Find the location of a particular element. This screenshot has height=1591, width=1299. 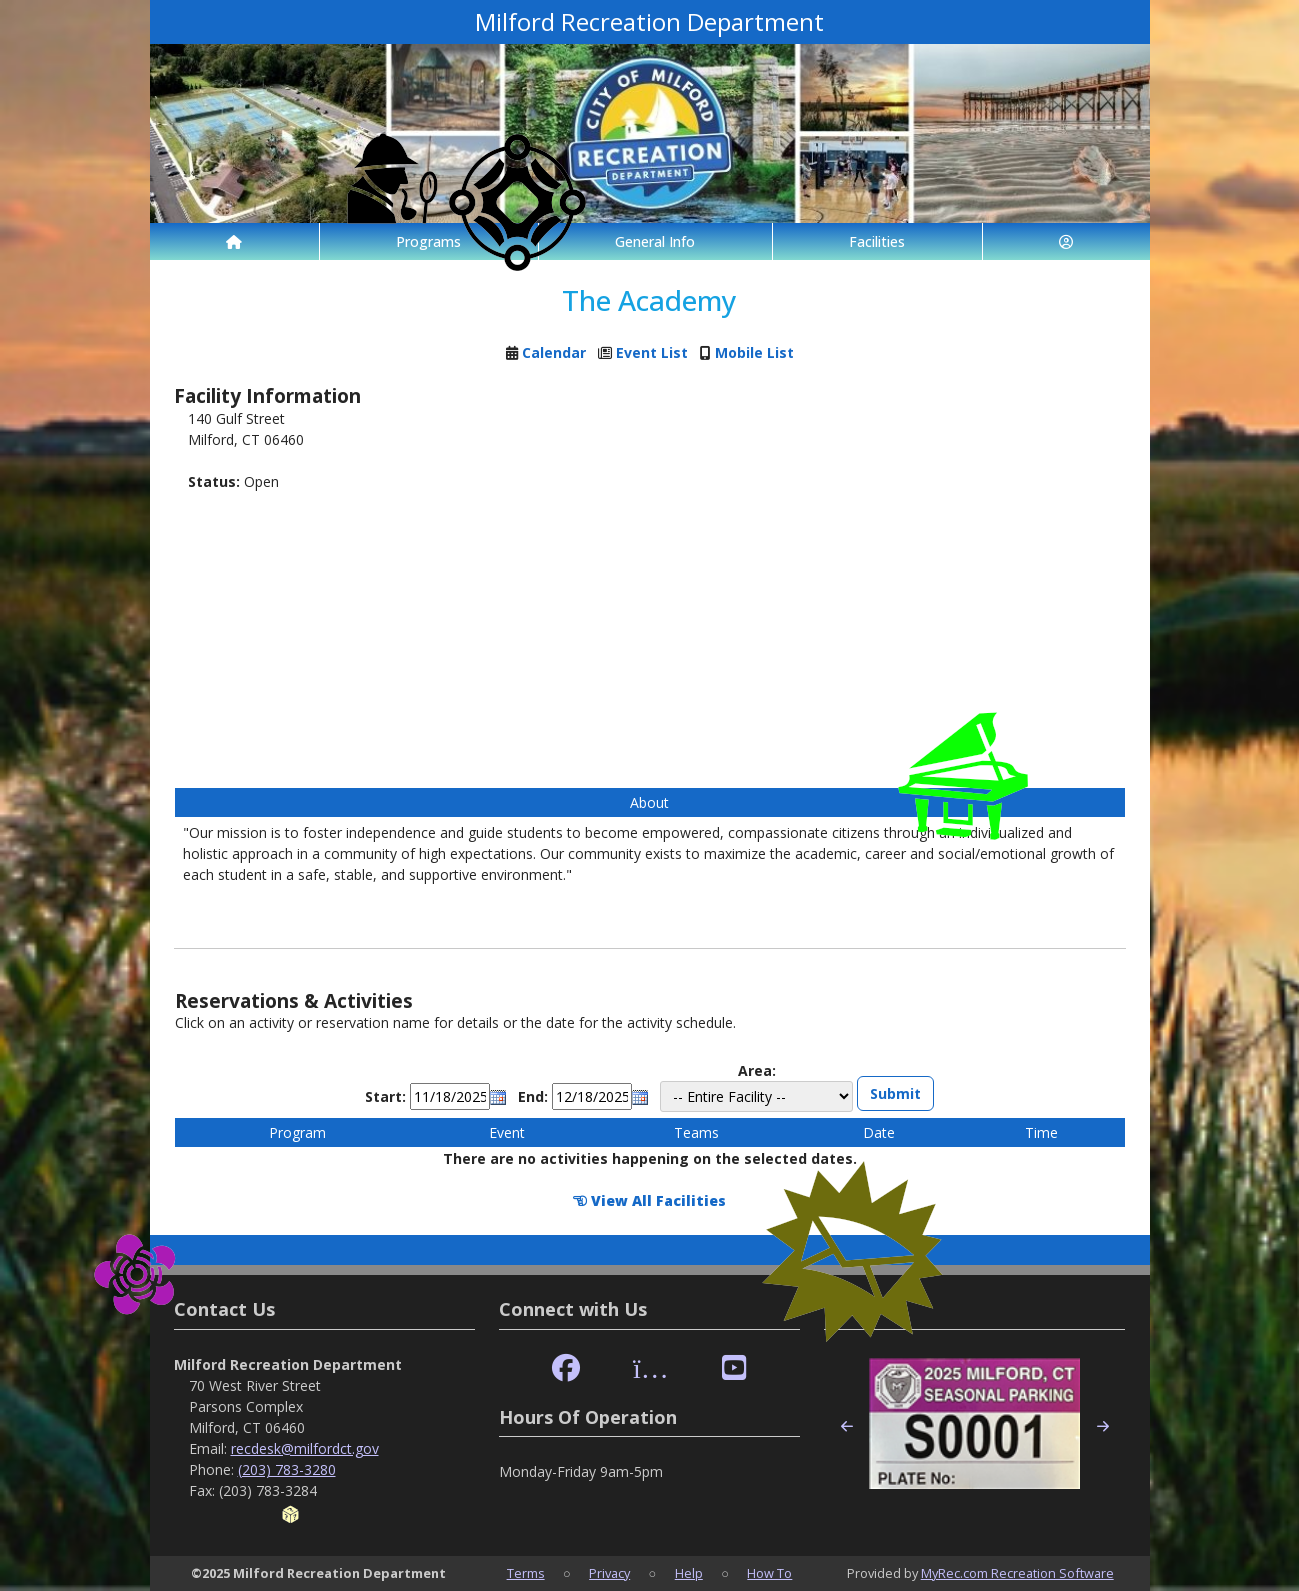

indicates a malicious or dangerous email/message is located at coordinates (852, 1251).